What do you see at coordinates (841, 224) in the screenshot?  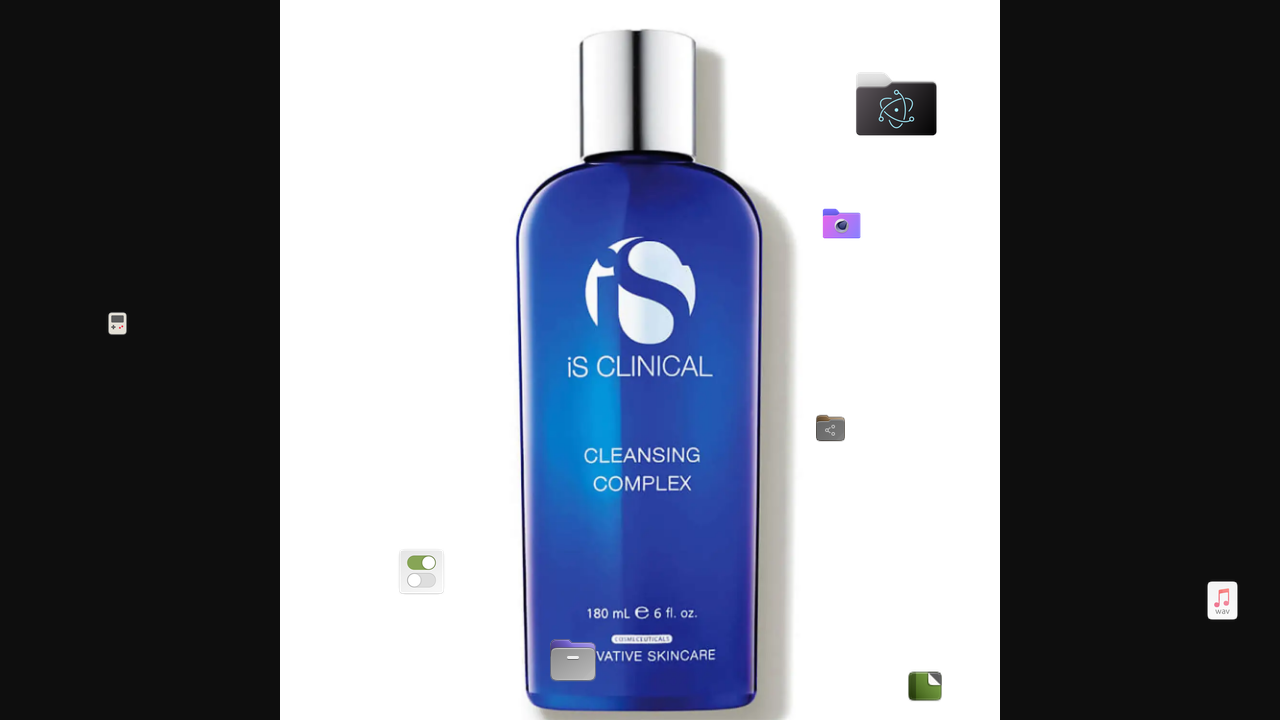 I see `open Cinema 4D project files folder` at bounding box center [841, 224].